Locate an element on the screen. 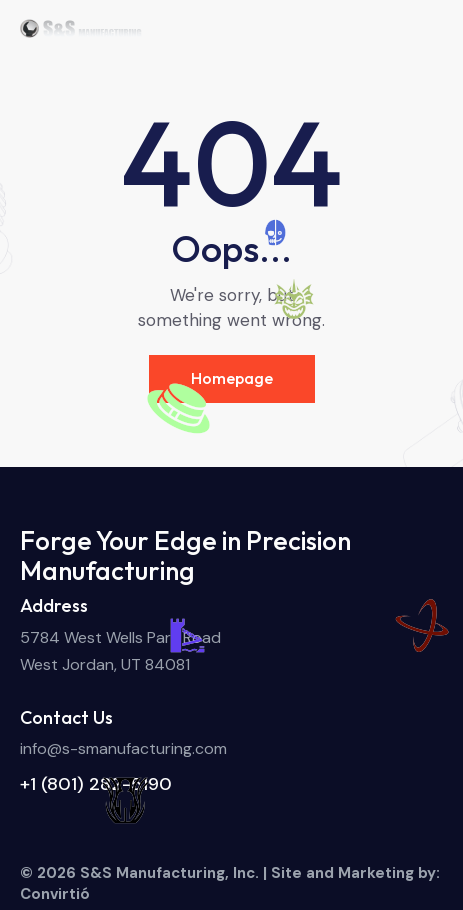 This screenshot has height=910, width=463. encounter a fish monster enemy is located at coordinates (294, 299).